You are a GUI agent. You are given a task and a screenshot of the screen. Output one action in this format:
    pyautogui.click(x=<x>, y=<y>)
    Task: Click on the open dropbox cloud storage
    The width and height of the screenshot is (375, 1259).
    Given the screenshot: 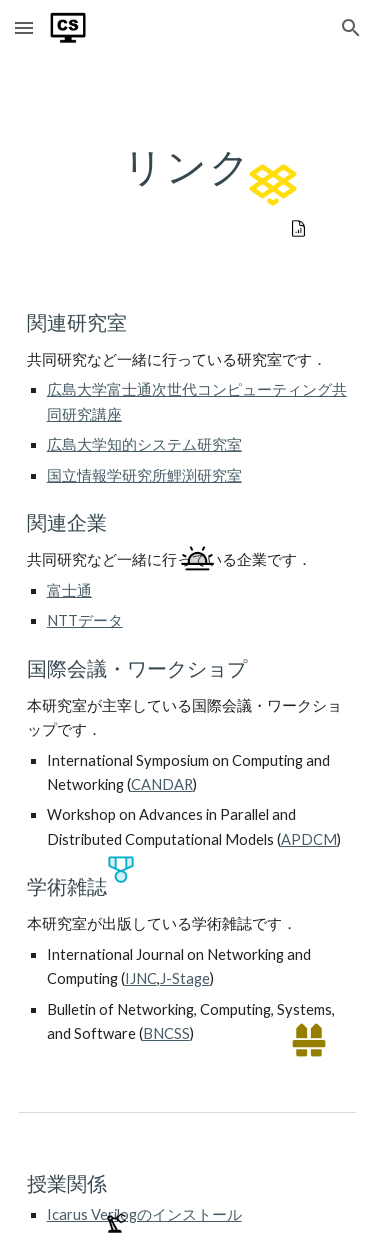 What is the action you would take?
    pyautogui.click(x=273, y=183)
    